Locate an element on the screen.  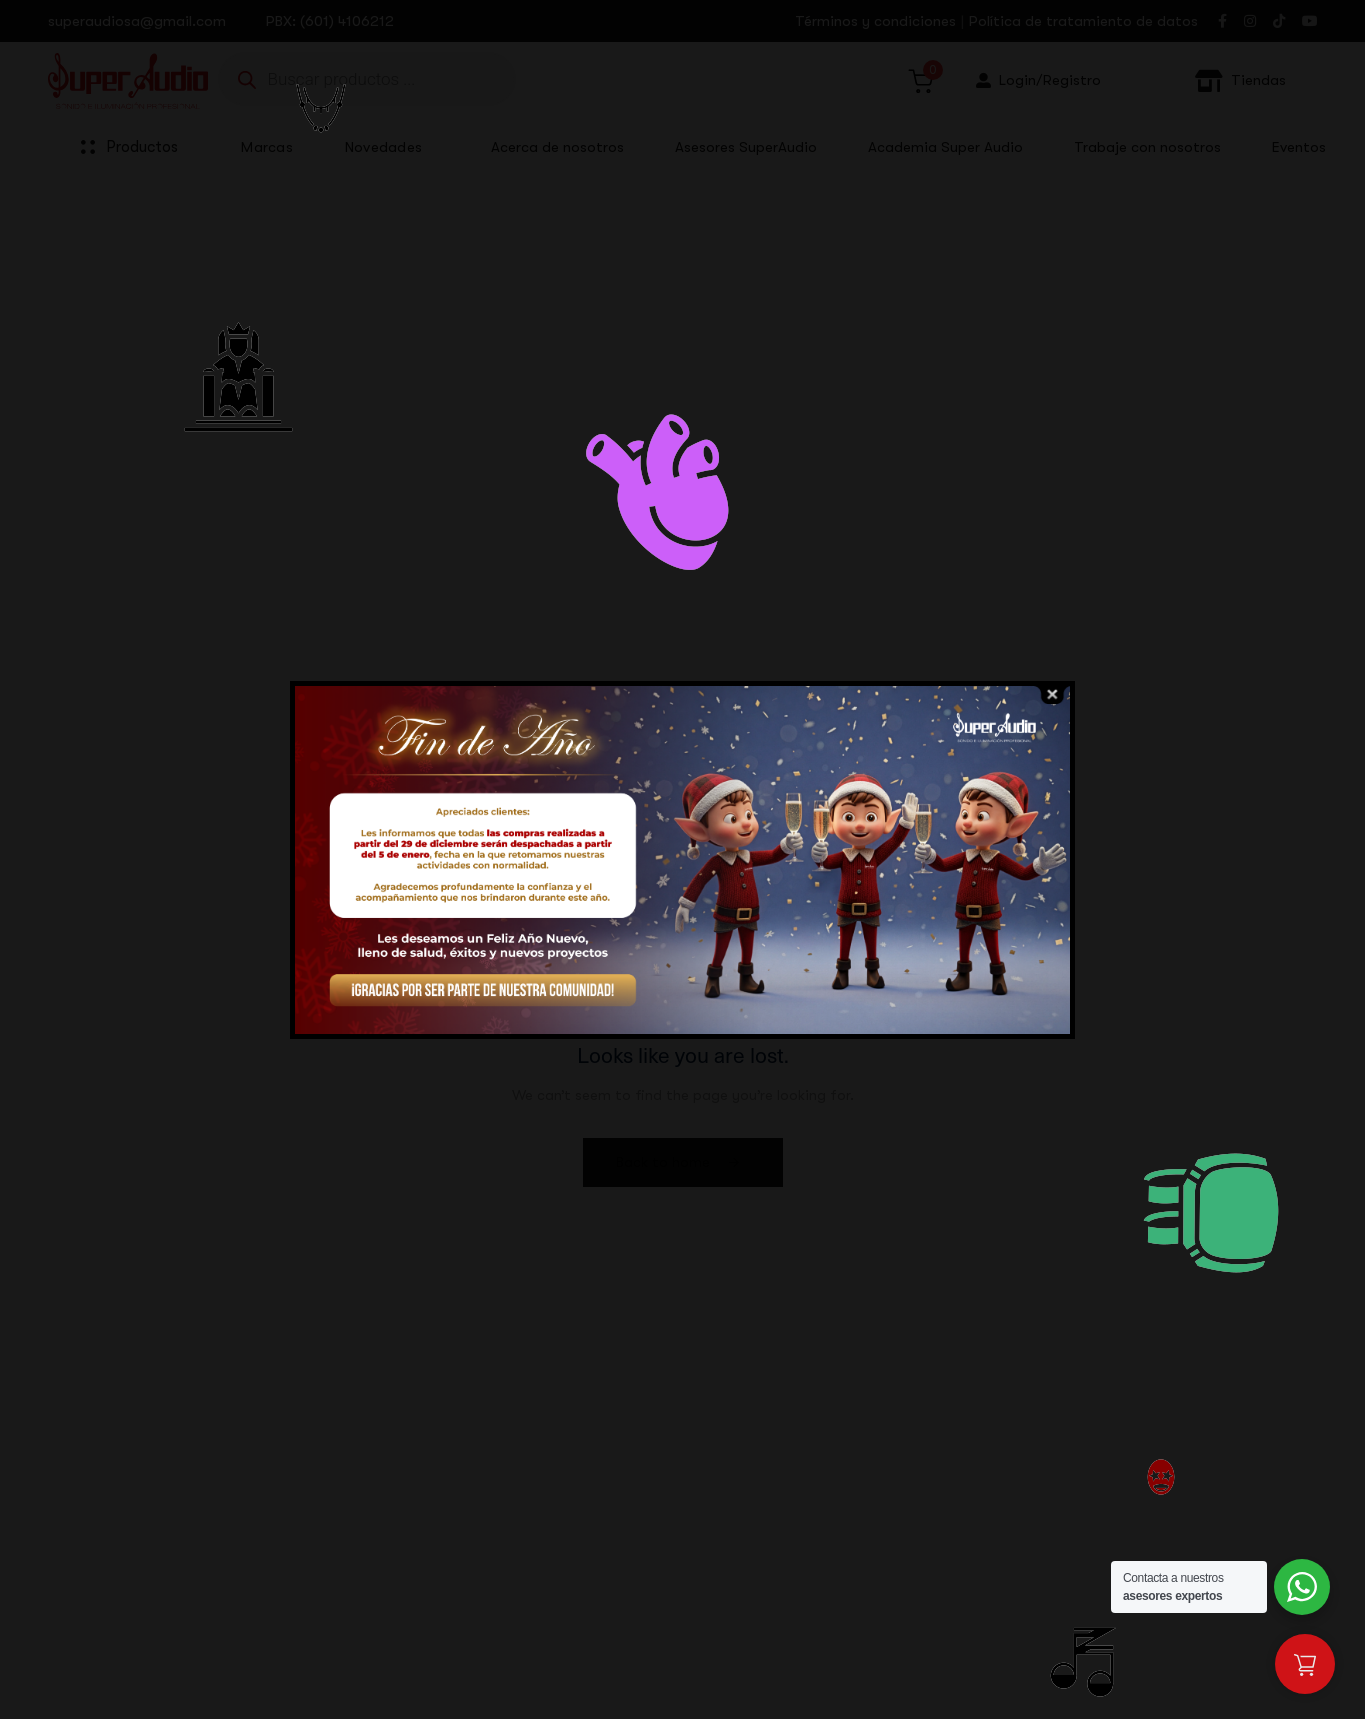
view health or vital statistics is located at coordinates (660, 492).